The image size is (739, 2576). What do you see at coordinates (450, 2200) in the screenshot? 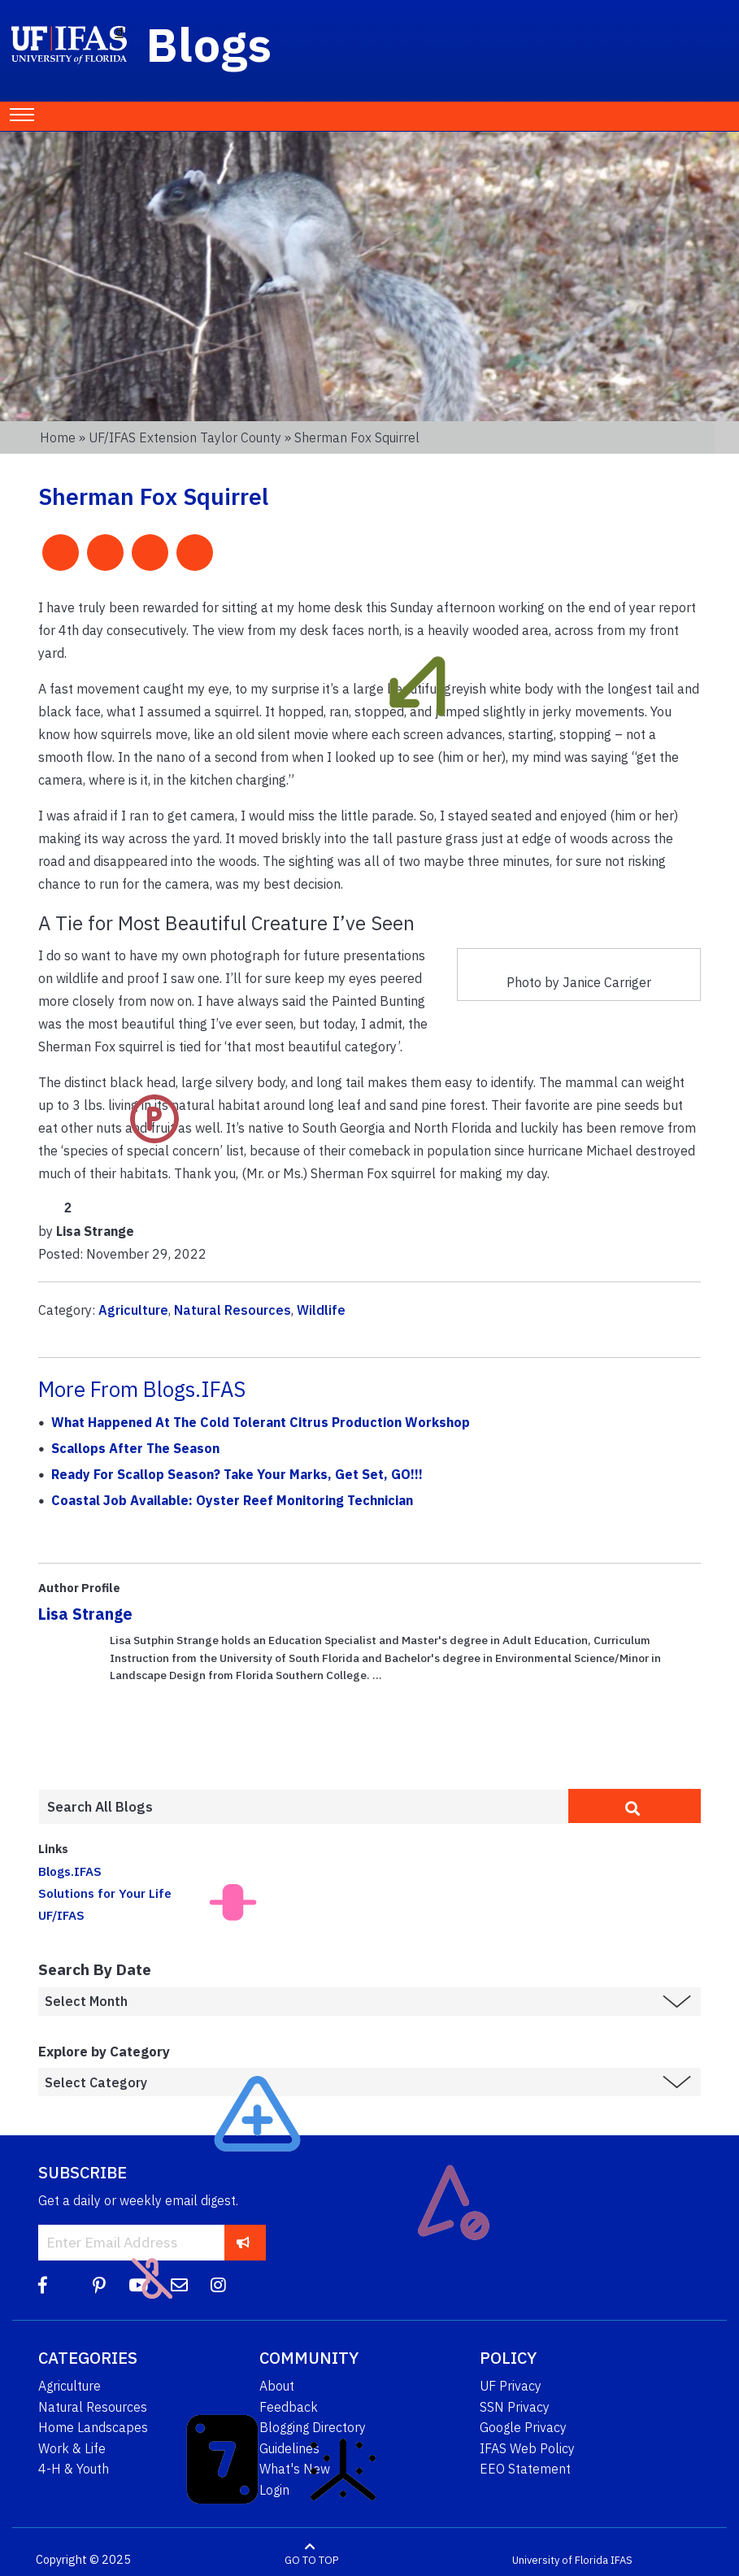
I see `cancel current navigation route` at bounding box center [450, 2200].